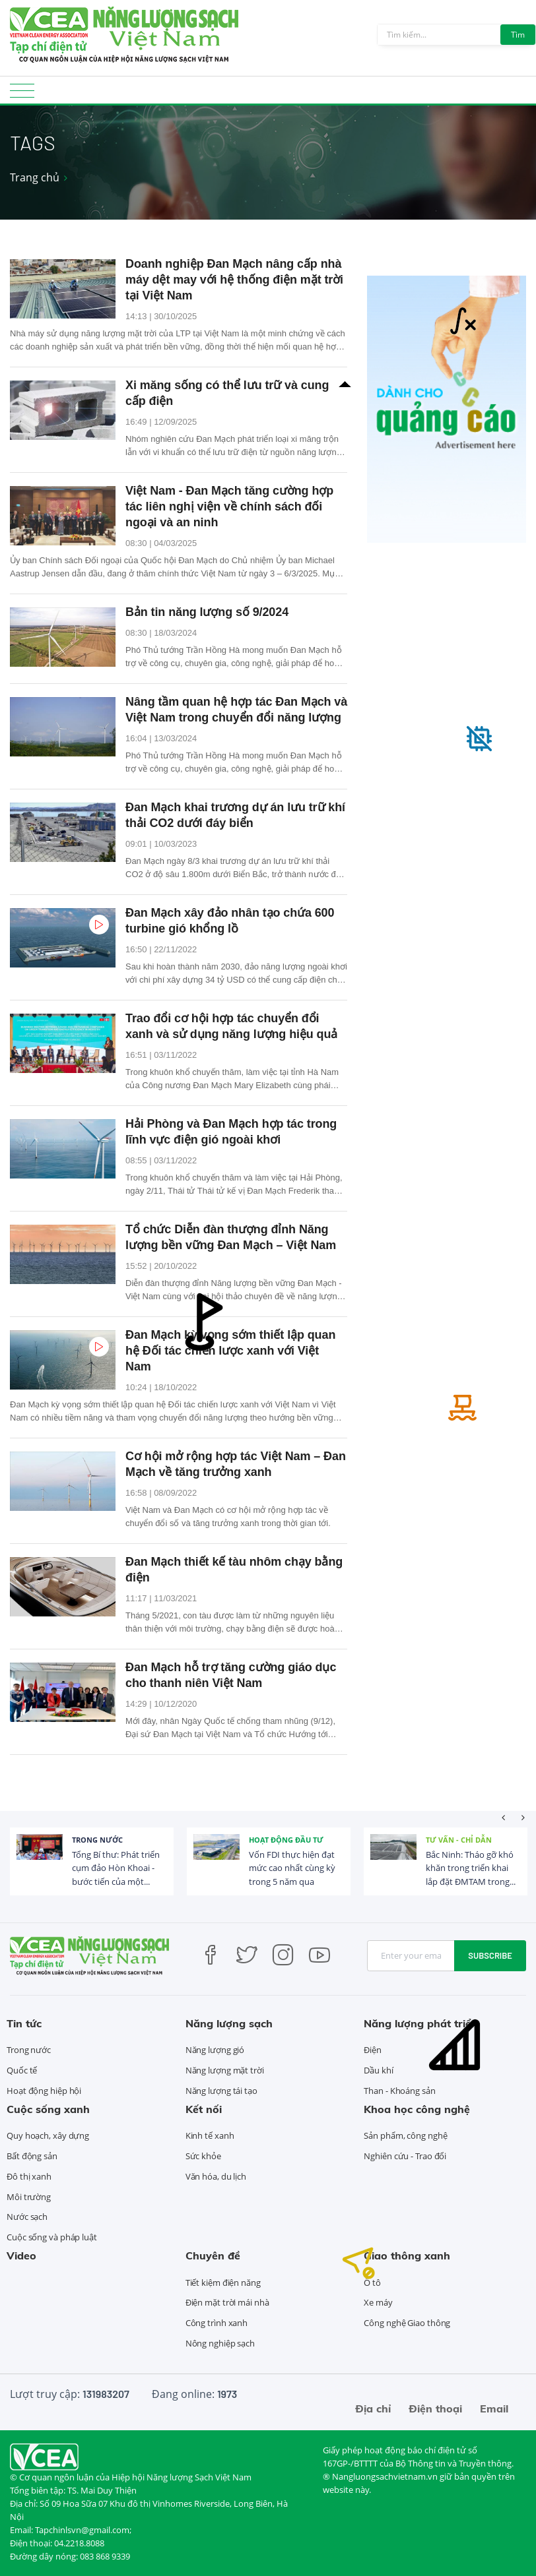 The height and width of the screenshot is (2576, 536). I want to click on indicates full cellular signal strength, so click(454, 2044).